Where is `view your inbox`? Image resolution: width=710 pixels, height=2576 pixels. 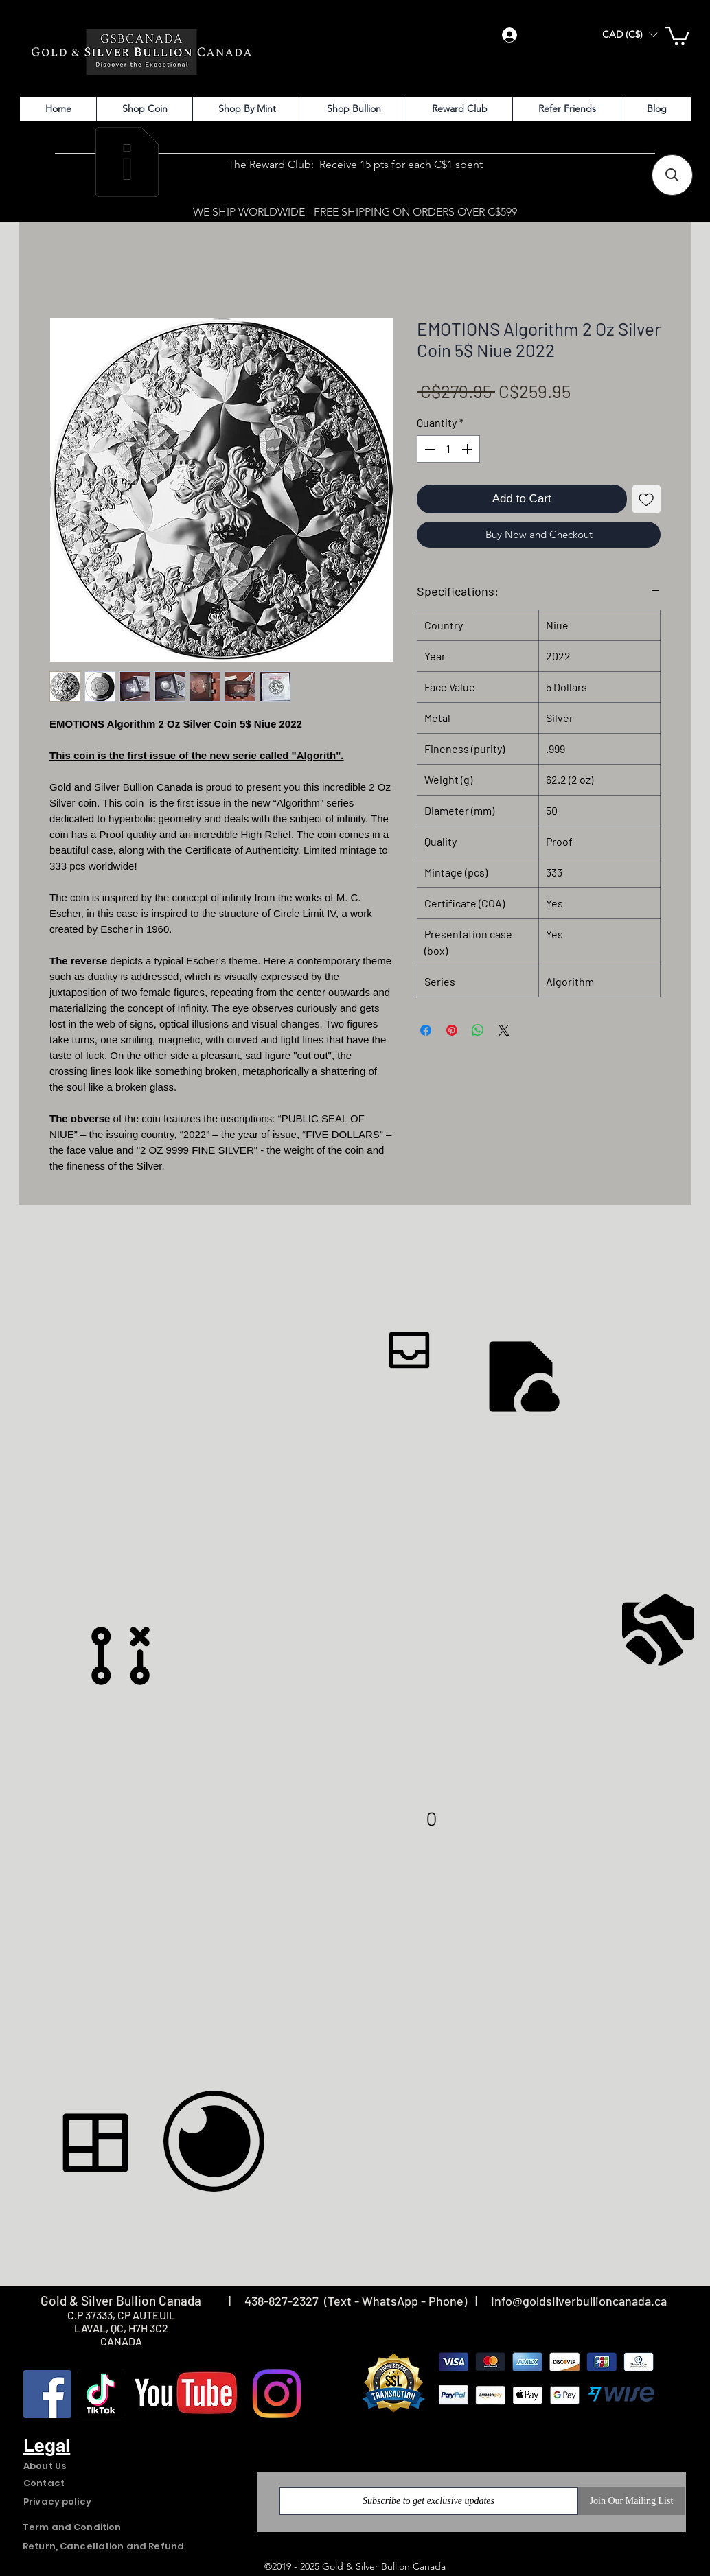 view your inbox is located at coordinates (409, 1350).